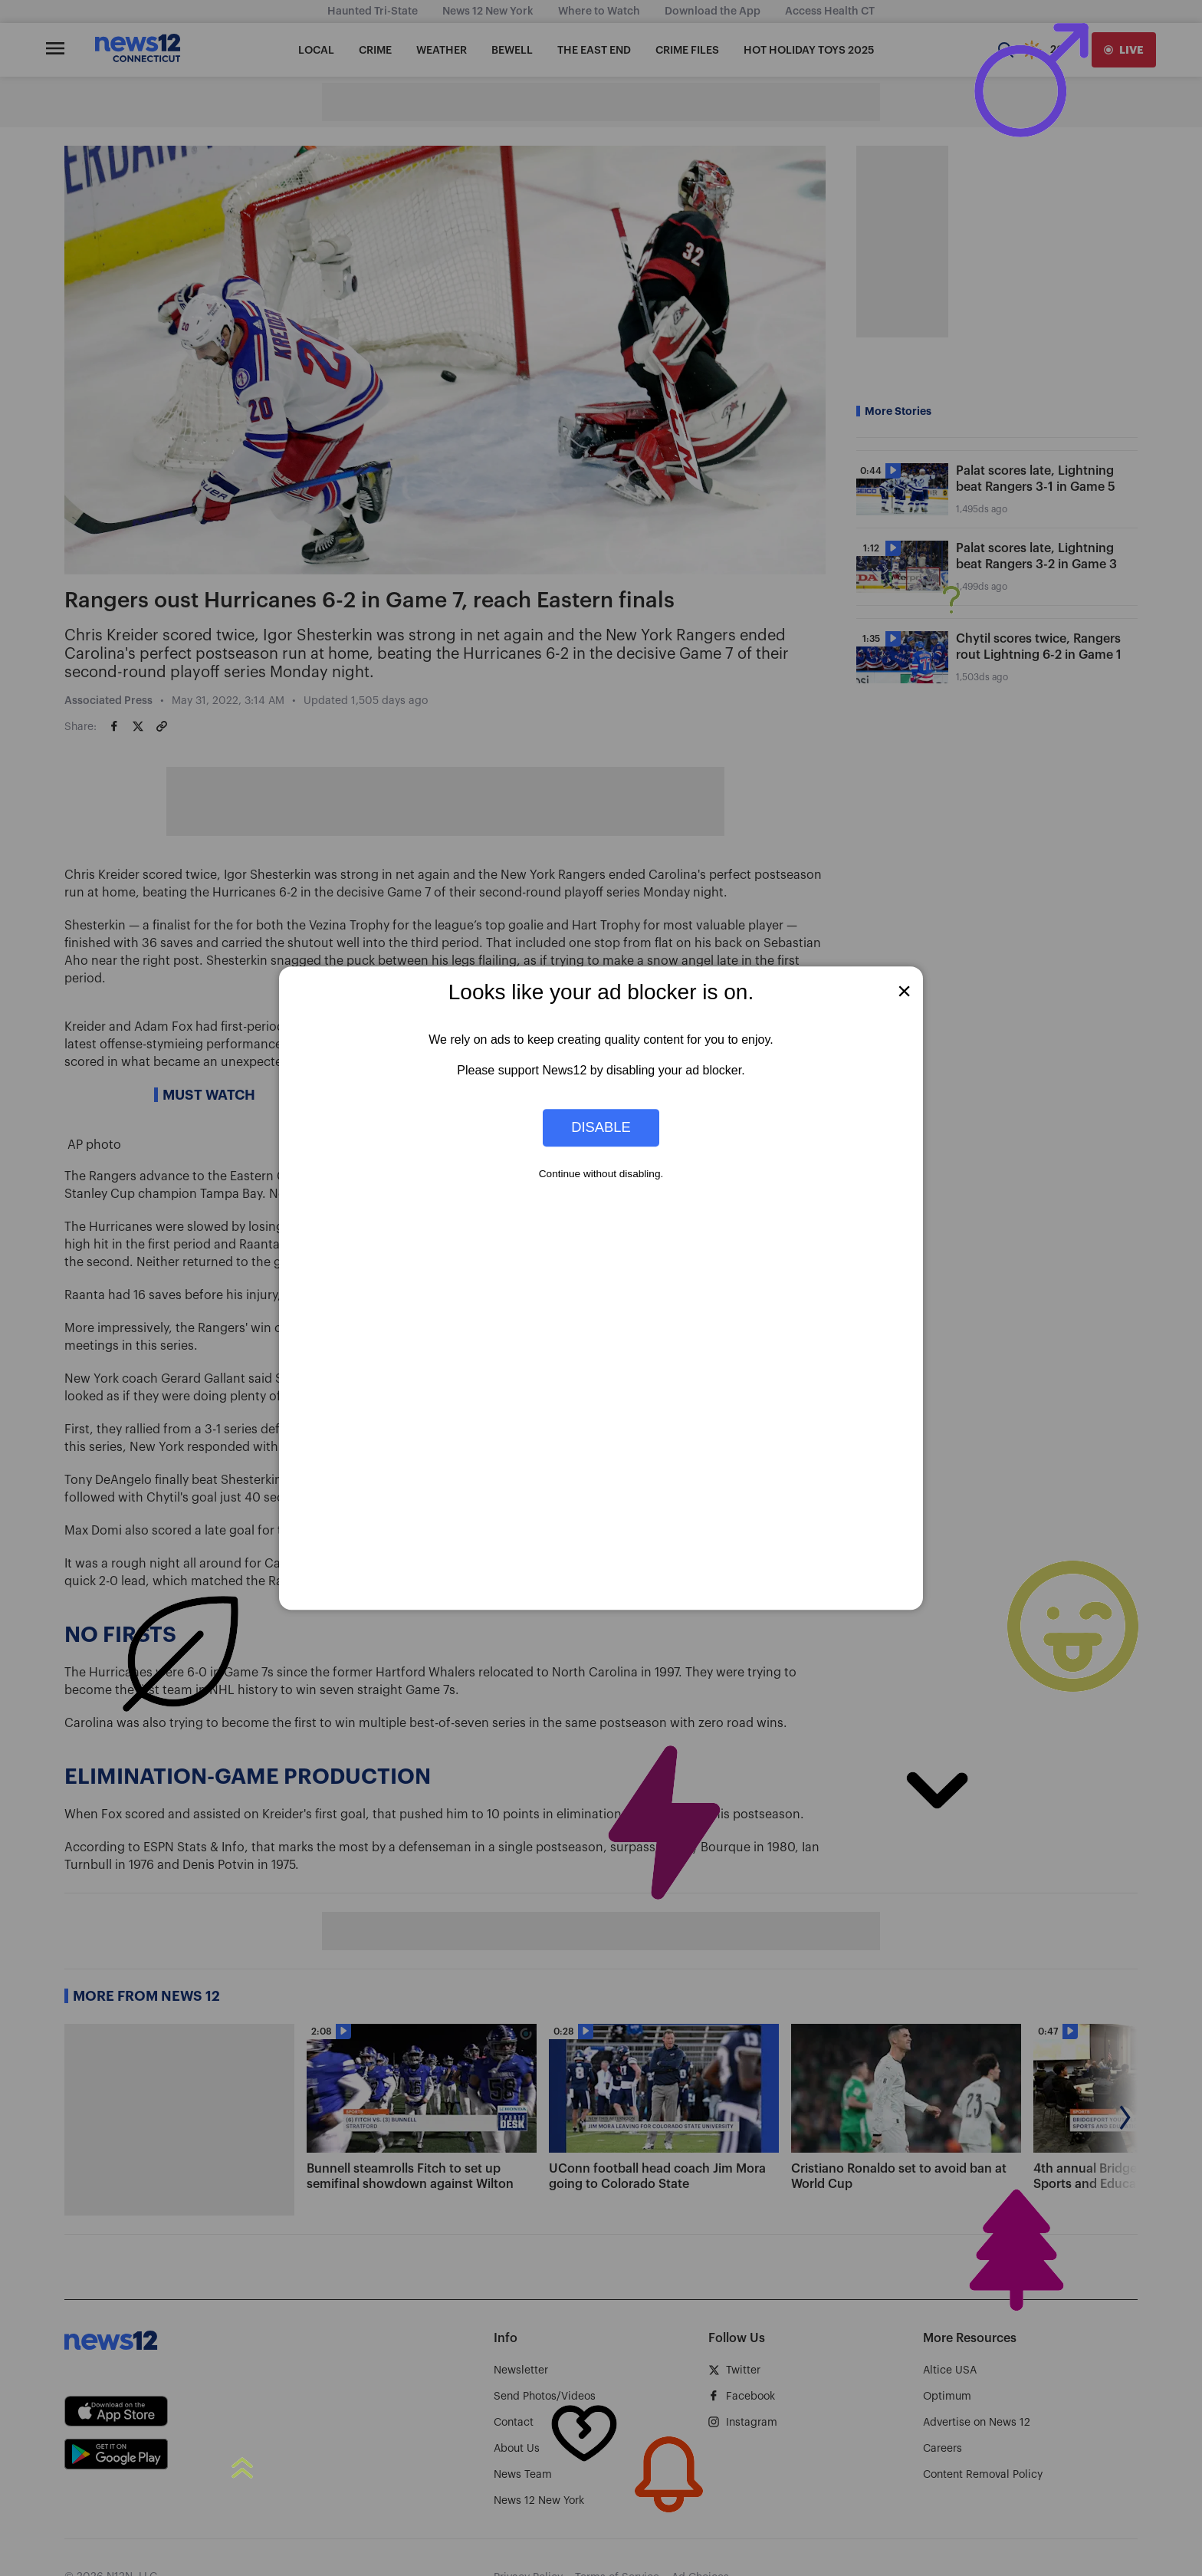 This screenshot has width=1202, height=2576. Describe the element at coordinates (664, 1822) in the screenshot. I see `enable flash for camera` at that location.